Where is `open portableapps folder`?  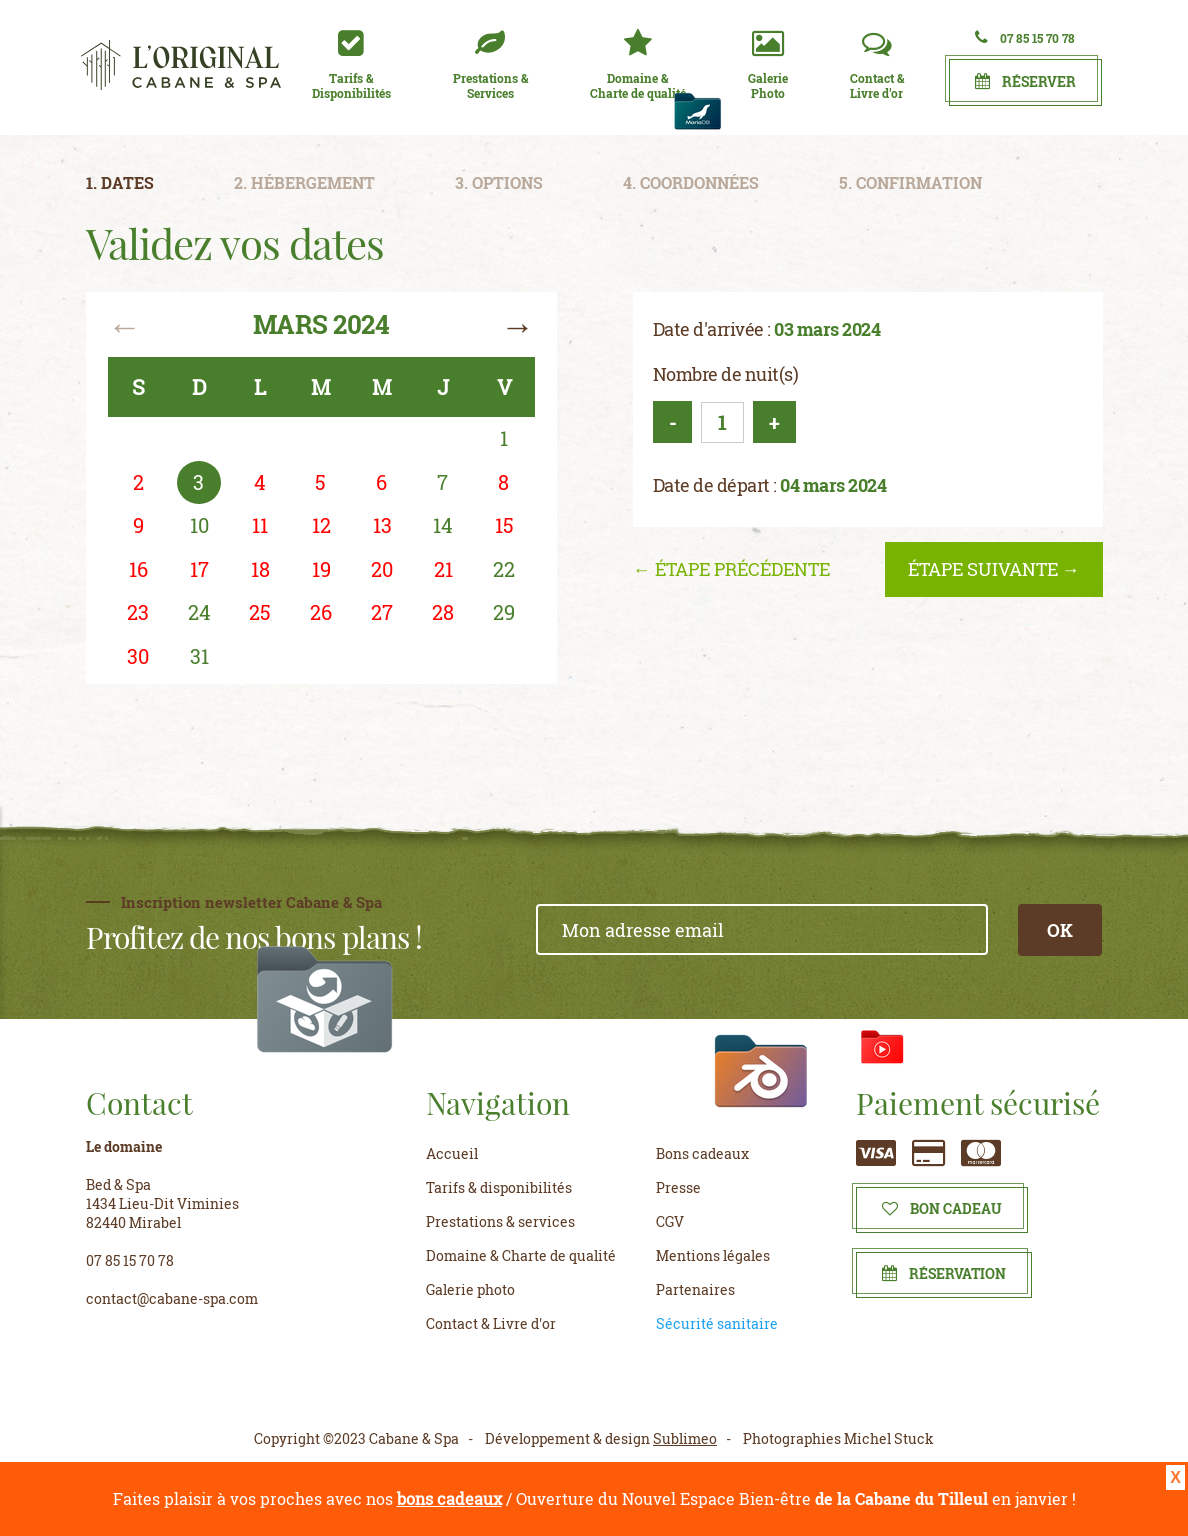
open portableapps folder is located at coordinates (324, 1003).